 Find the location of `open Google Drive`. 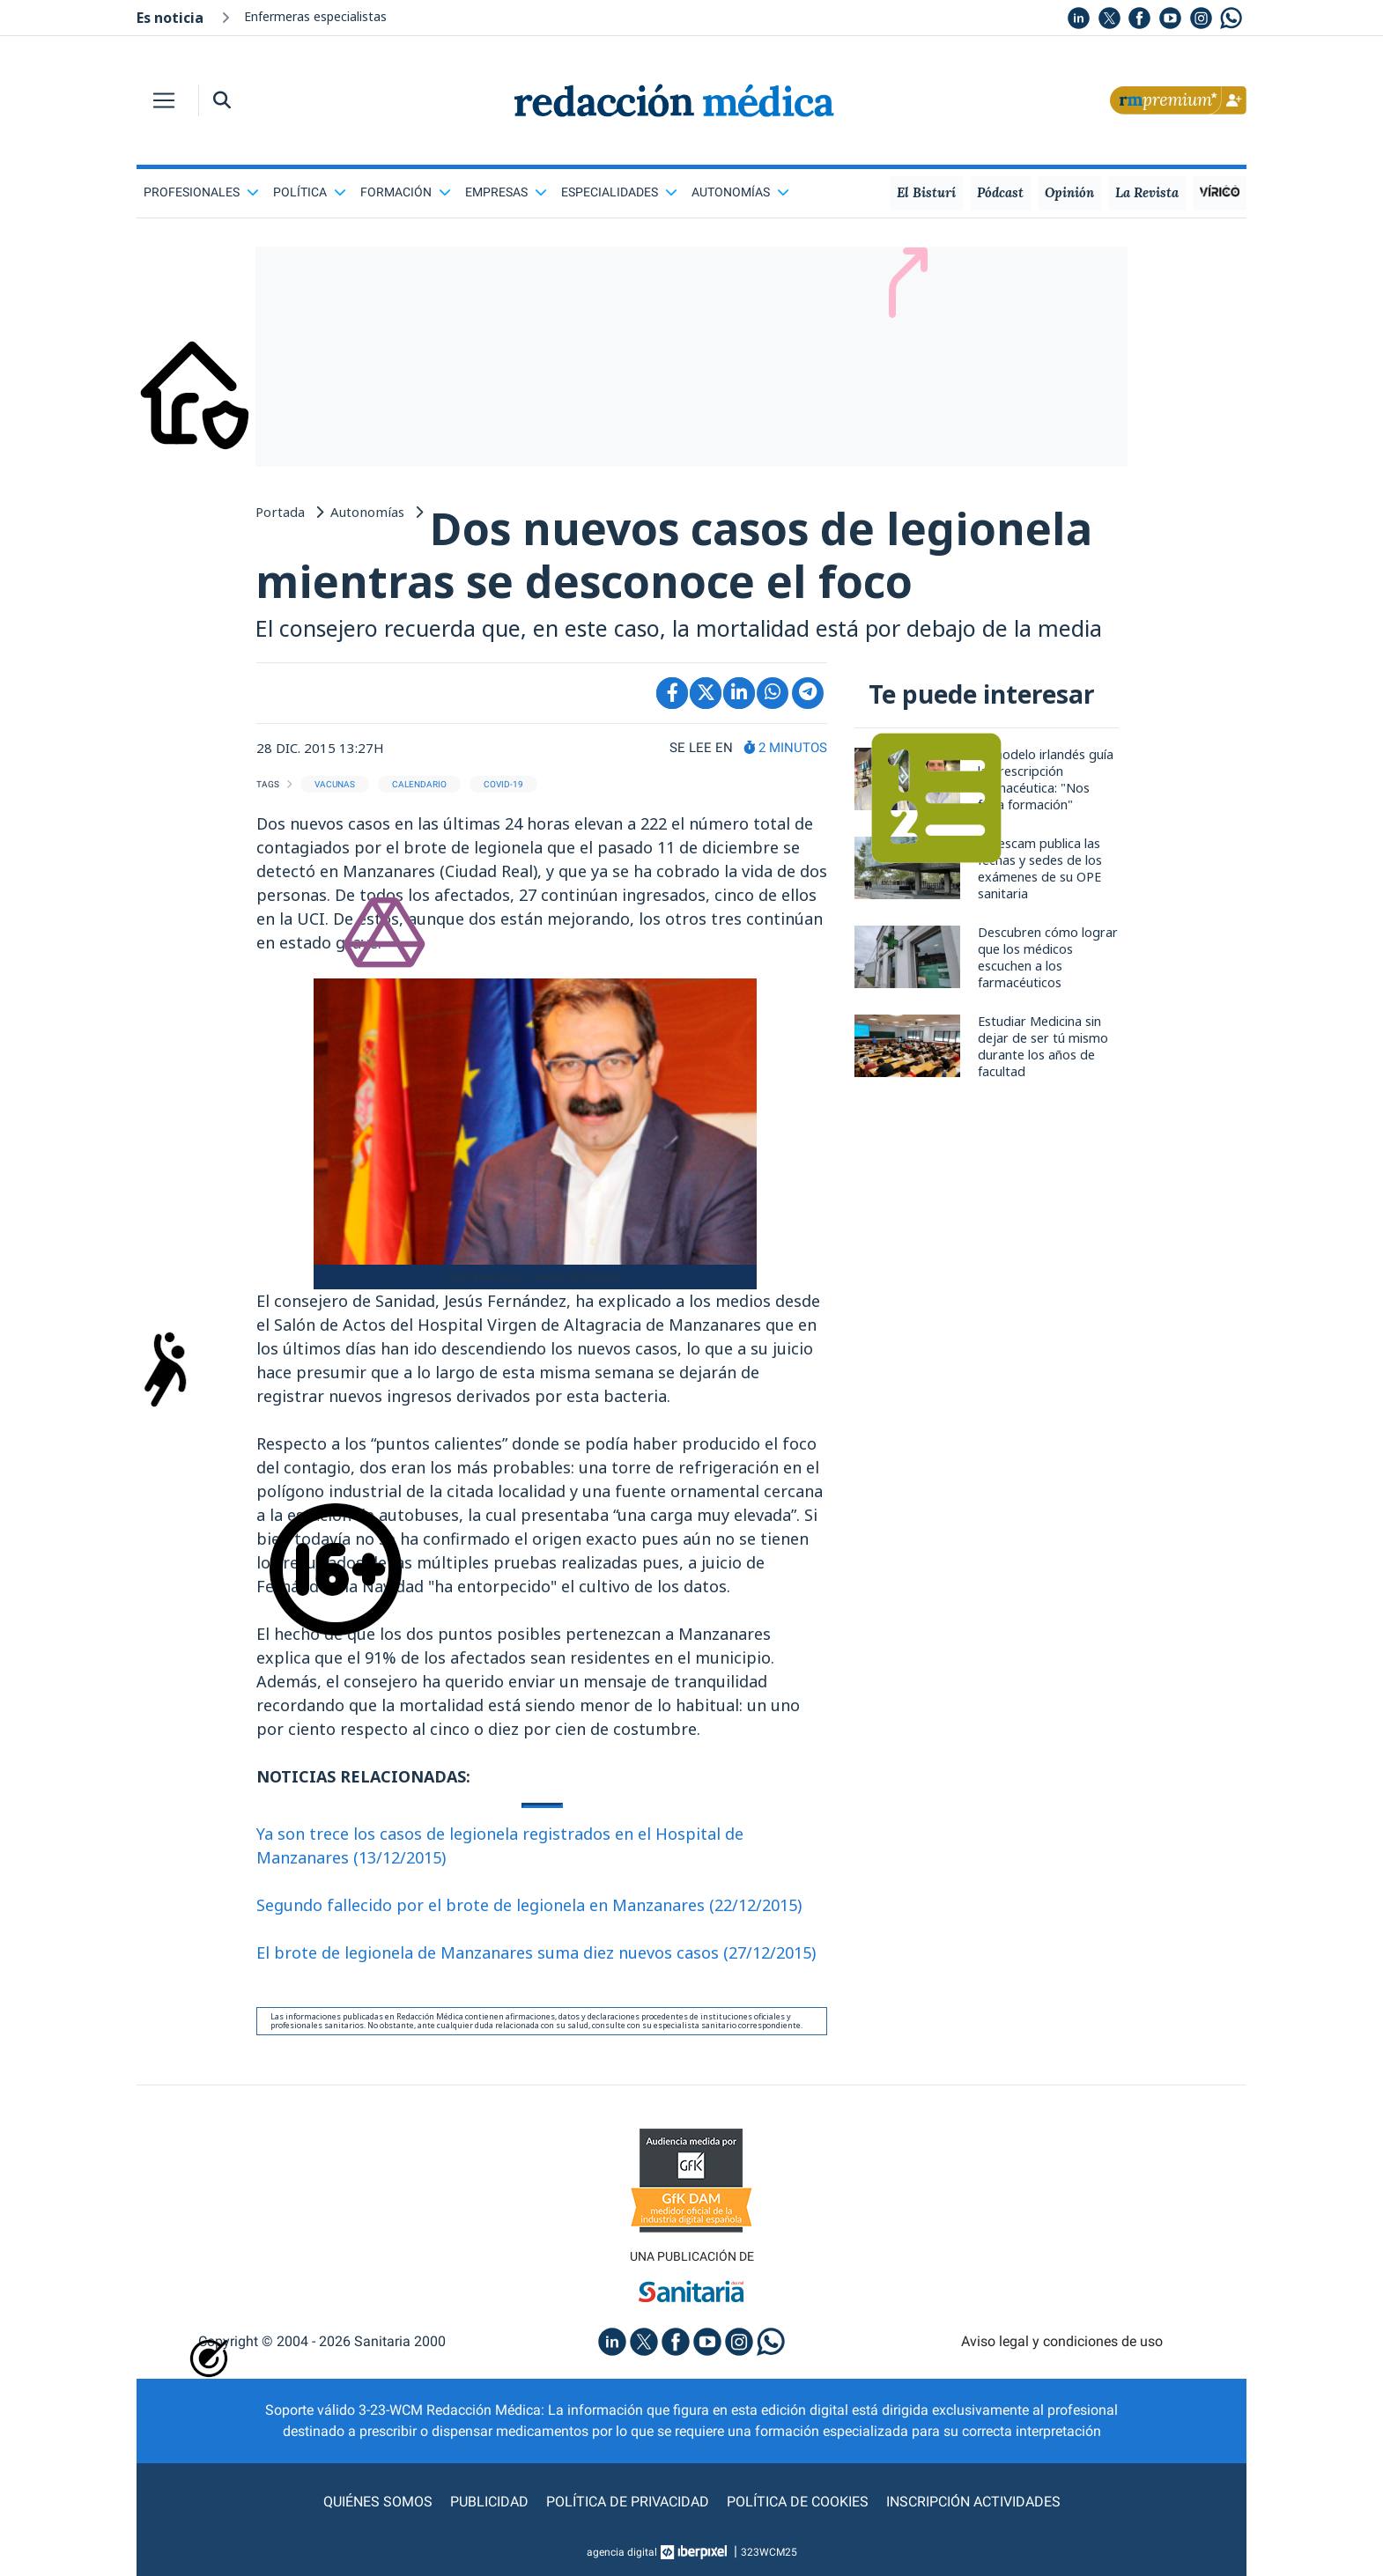

open Google Drive is located at coordinates (384, 935).